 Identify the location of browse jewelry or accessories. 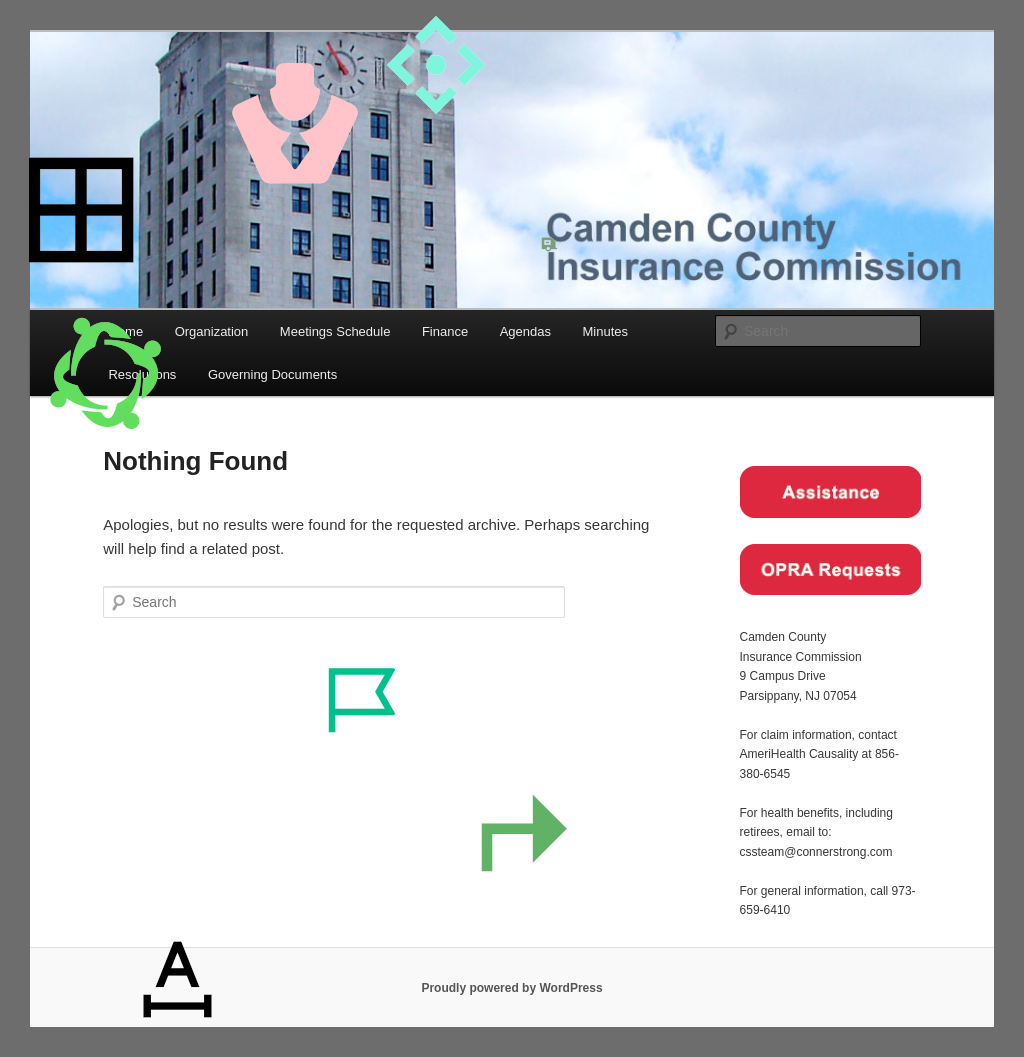
(295, 127).